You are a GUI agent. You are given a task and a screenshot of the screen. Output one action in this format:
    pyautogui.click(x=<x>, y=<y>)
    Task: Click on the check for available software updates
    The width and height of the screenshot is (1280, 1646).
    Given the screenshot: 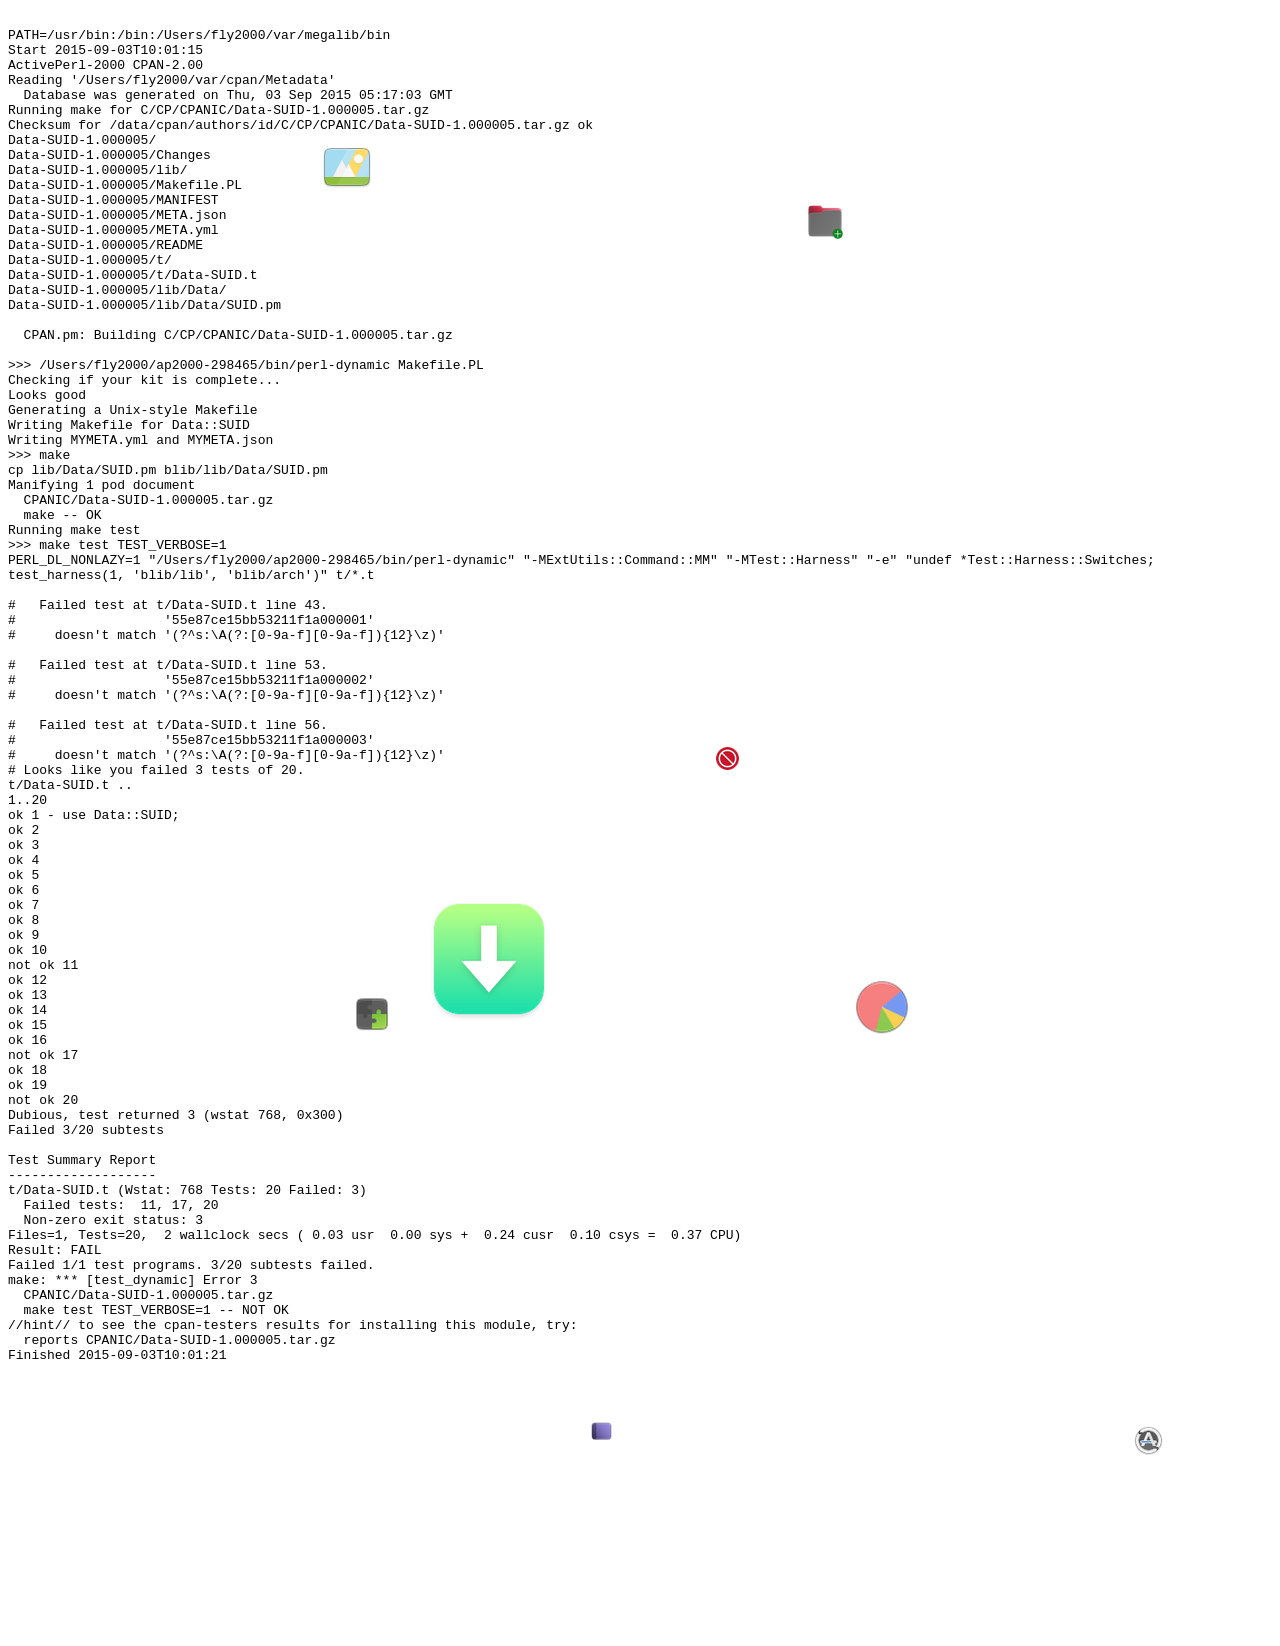 What is the action you would take?
    pyautogui.click(x=1148, y=1440)
    